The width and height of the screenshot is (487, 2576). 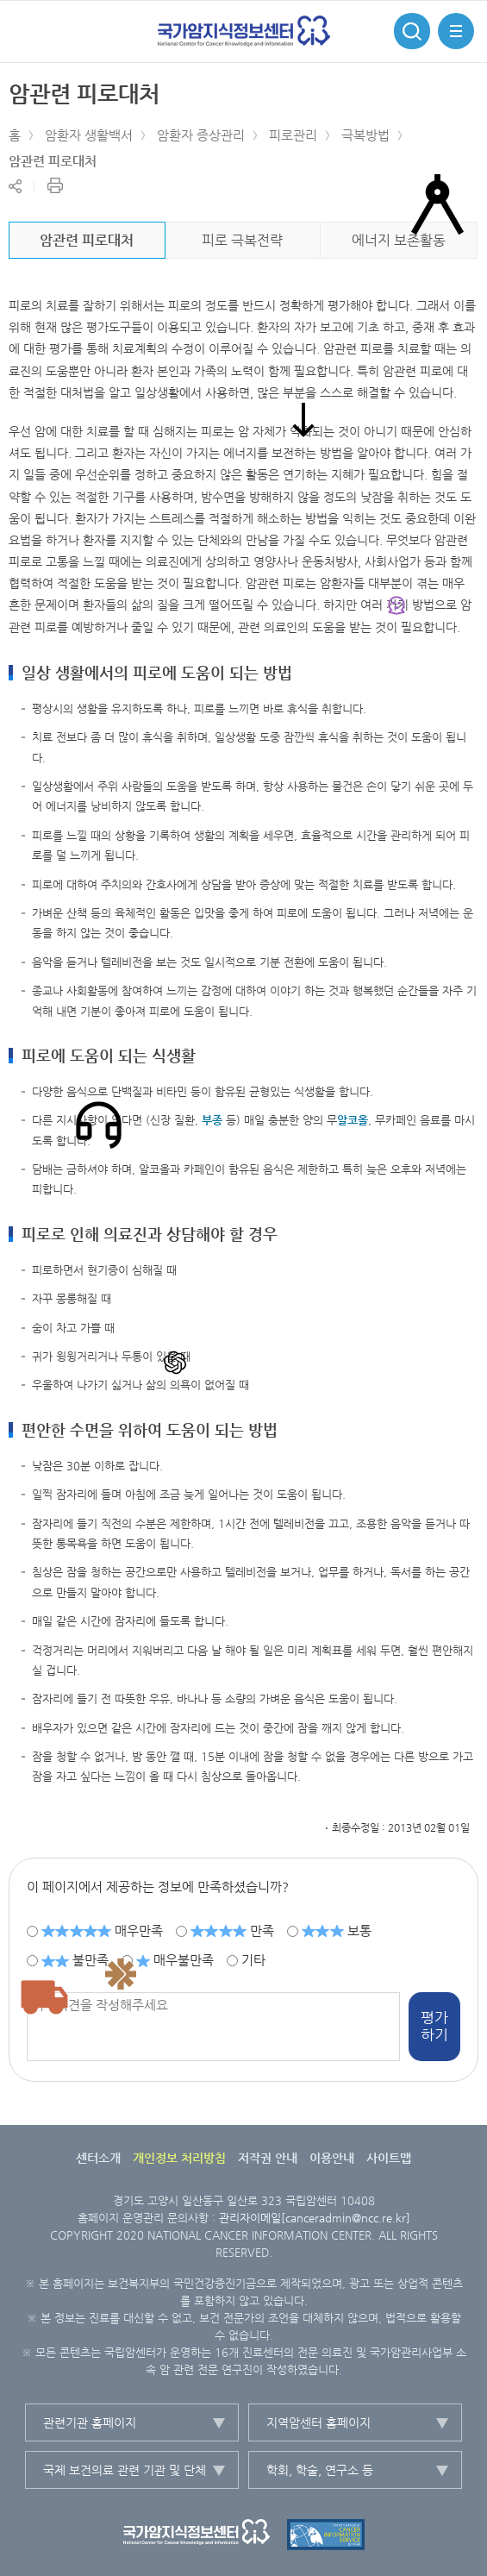 I want to click on indicates a criminal or suspect profile, so click(x=396, y=605).